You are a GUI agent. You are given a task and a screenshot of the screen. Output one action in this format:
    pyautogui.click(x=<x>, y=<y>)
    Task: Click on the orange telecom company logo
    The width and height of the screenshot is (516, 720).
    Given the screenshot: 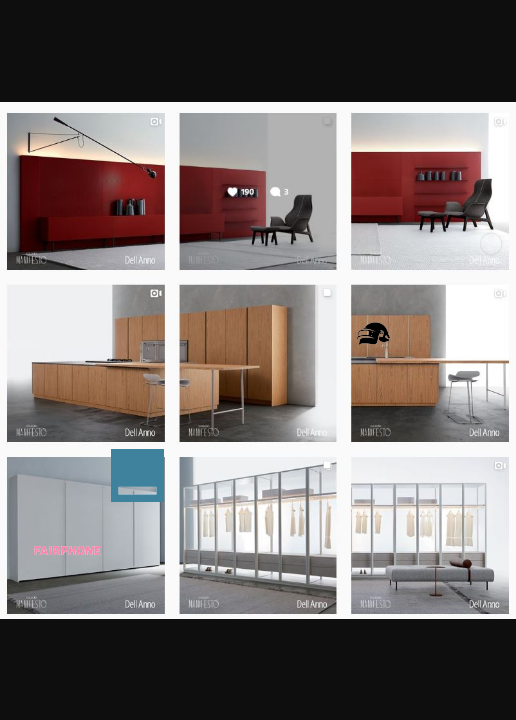 What is the action you would take?
    pyautogui.click(x=137, y=475)
    